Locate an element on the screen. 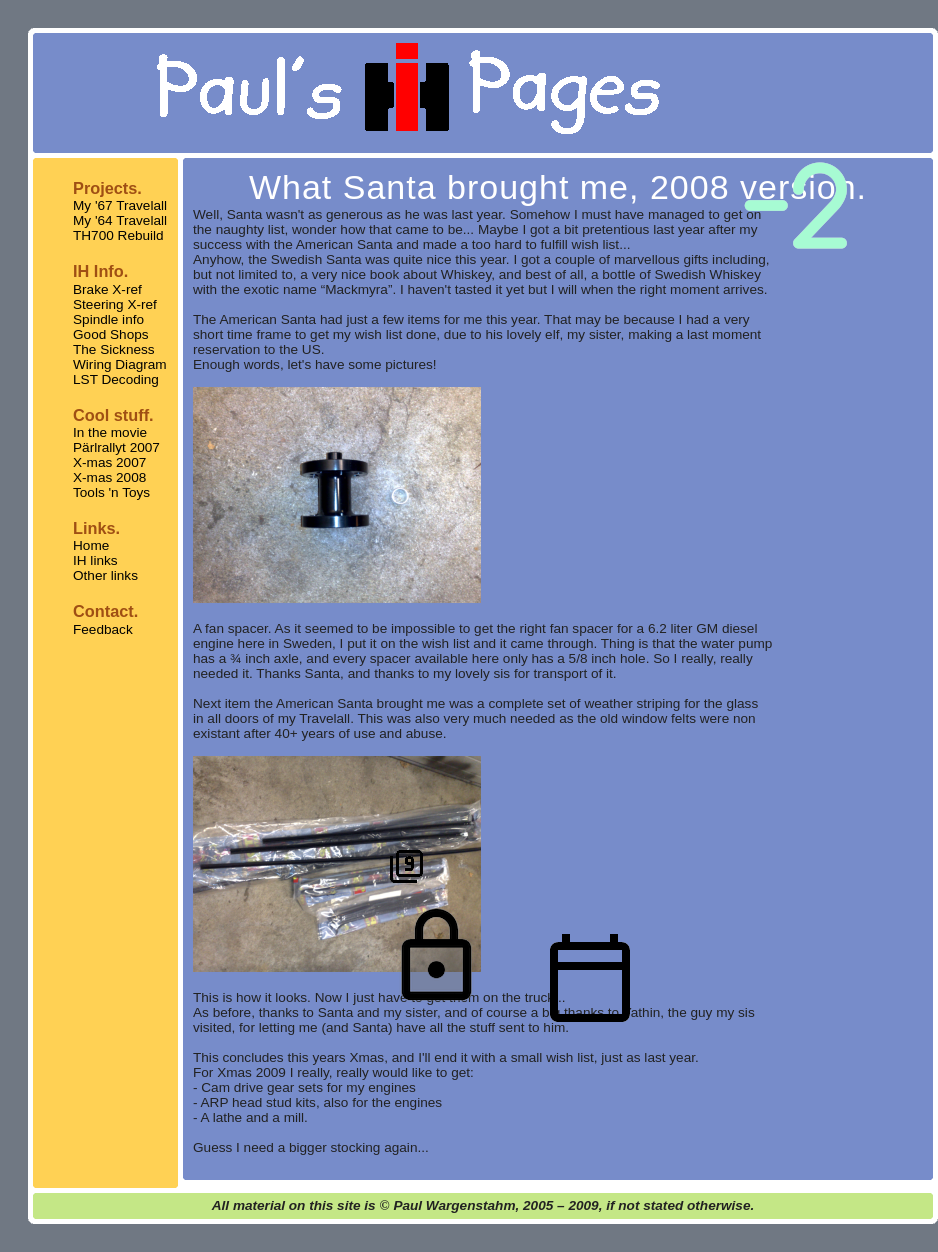  indicates 9 items in a stack or collection is located at coordinates (406, 866).